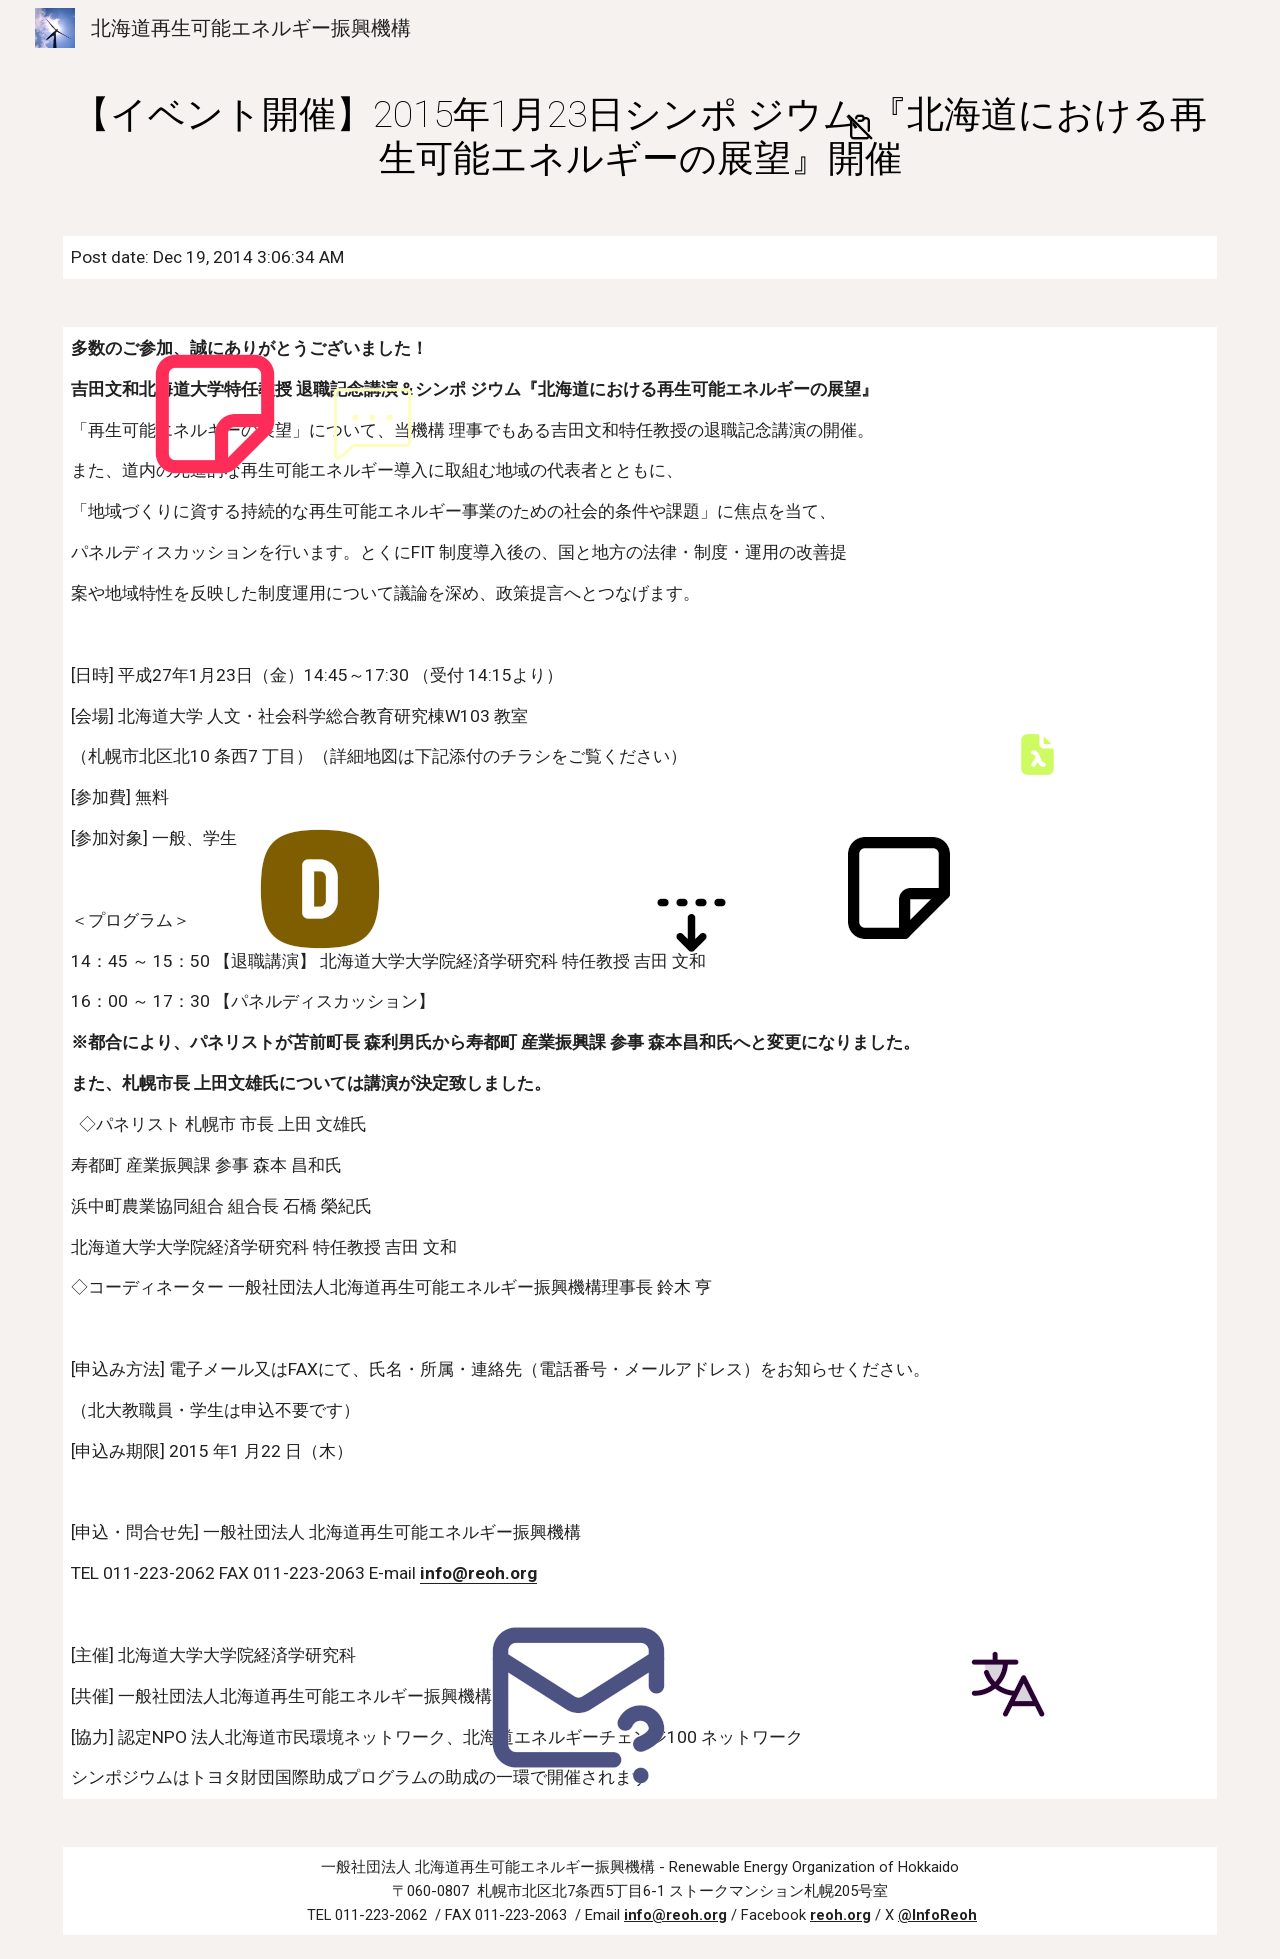 The height and width of the screenshot is (1959, 1280). What do you see at coordinates (372, 417) in the screenshot?
I see `open chat or messaging` at bounding box center [372, 417].